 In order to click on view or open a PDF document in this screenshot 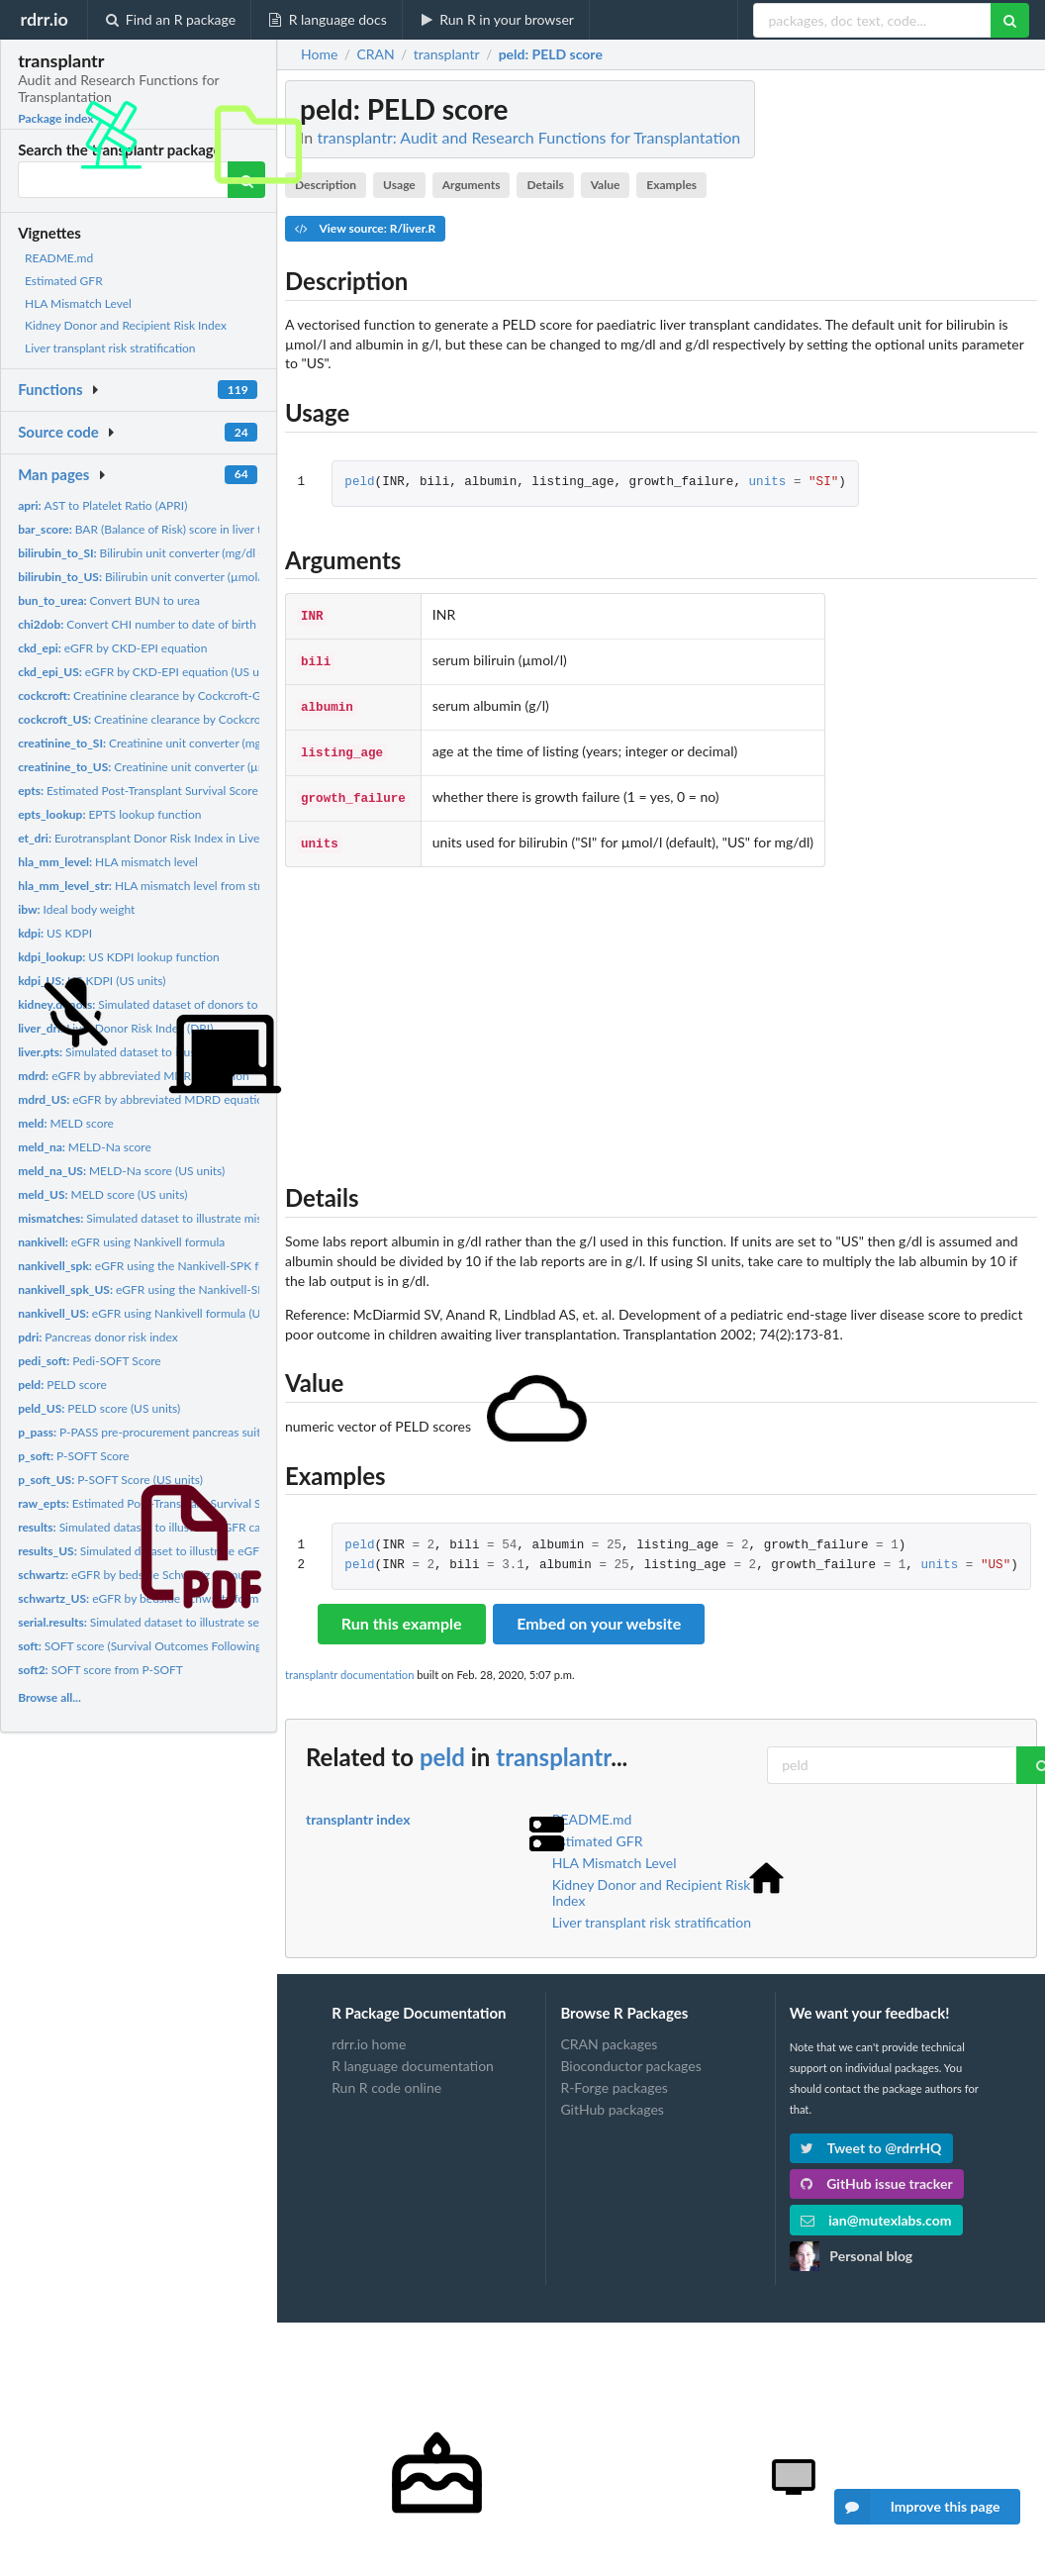, I will do `click(199, 1542)`.